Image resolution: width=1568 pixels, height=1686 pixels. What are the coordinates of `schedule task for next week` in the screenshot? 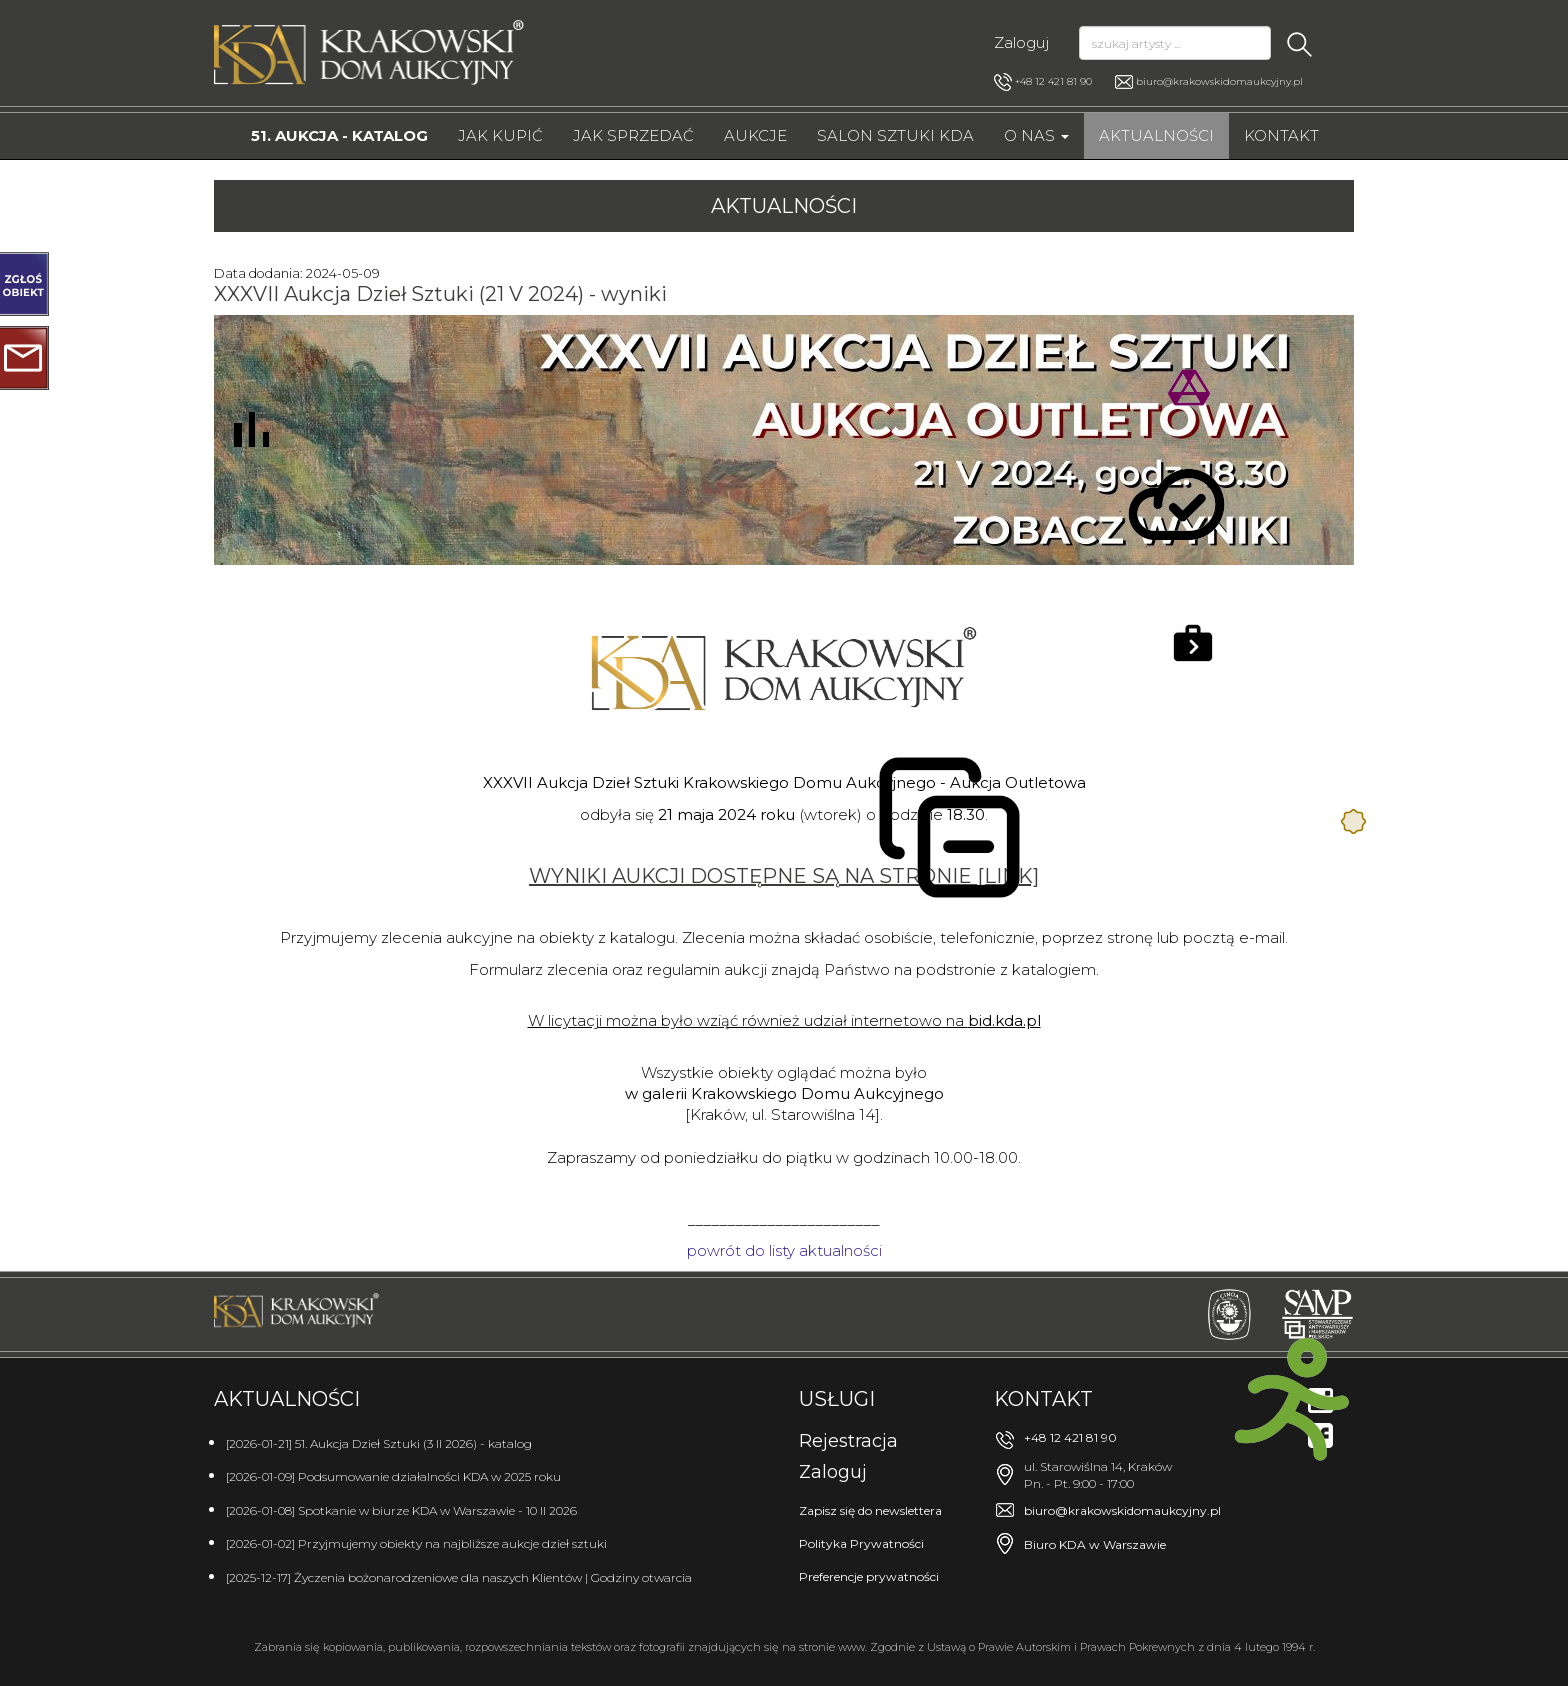 It's located at (1193, 642).